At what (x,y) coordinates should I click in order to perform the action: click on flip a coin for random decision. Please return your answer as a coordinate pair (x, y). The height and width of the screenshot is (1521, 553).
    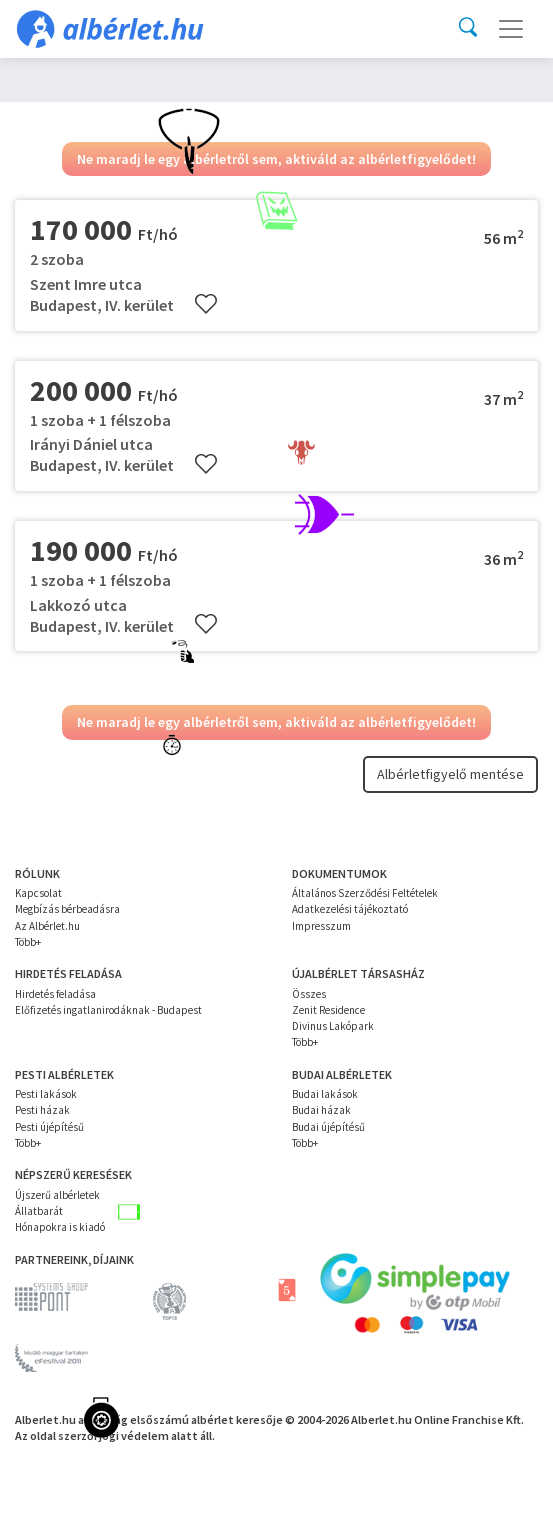
    Looking at the image, I should click on (182, 651).